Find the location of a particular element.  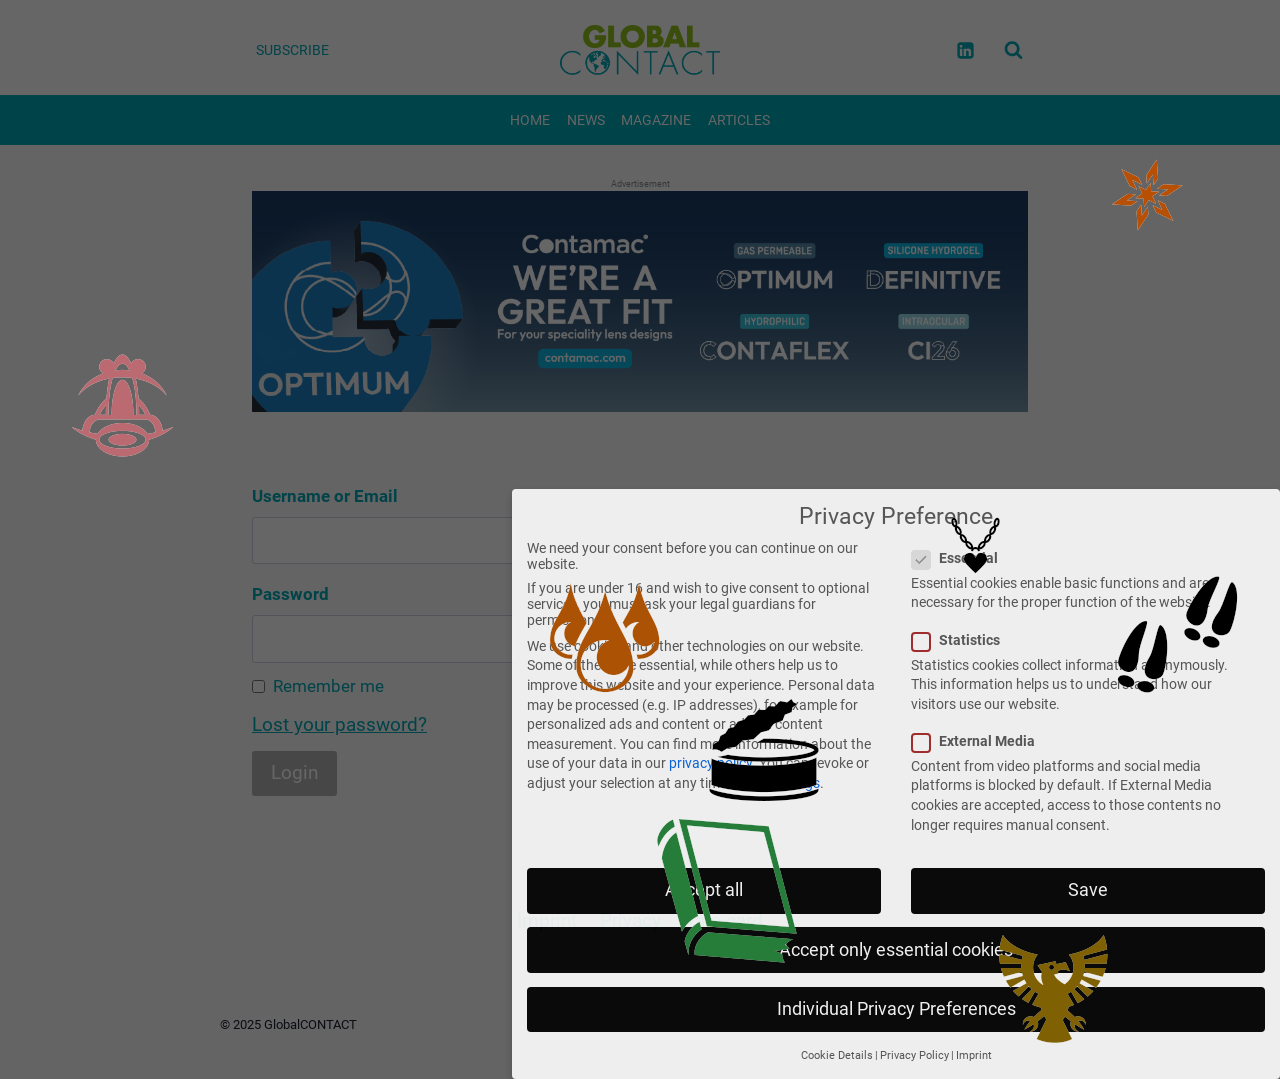

access your library or reading list is located at coordinates (726, 890).